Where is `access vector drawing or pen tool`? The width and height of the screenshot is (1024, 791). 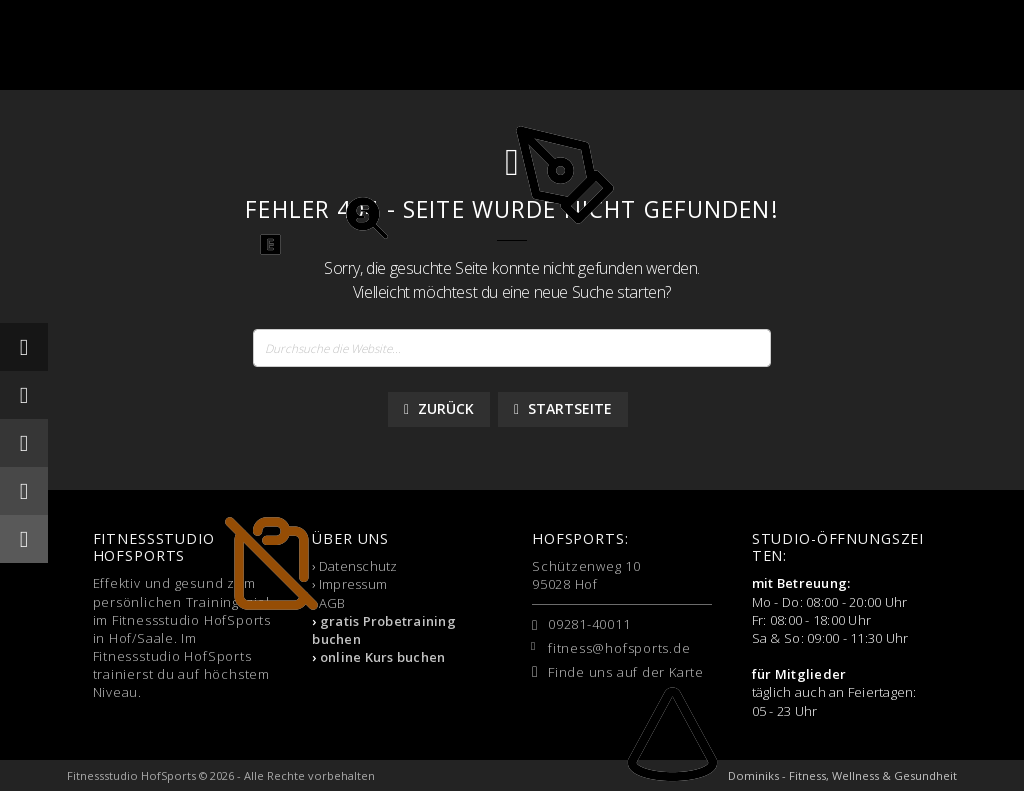 access vector drawing or pen tool is located at coordinates (565, 175).